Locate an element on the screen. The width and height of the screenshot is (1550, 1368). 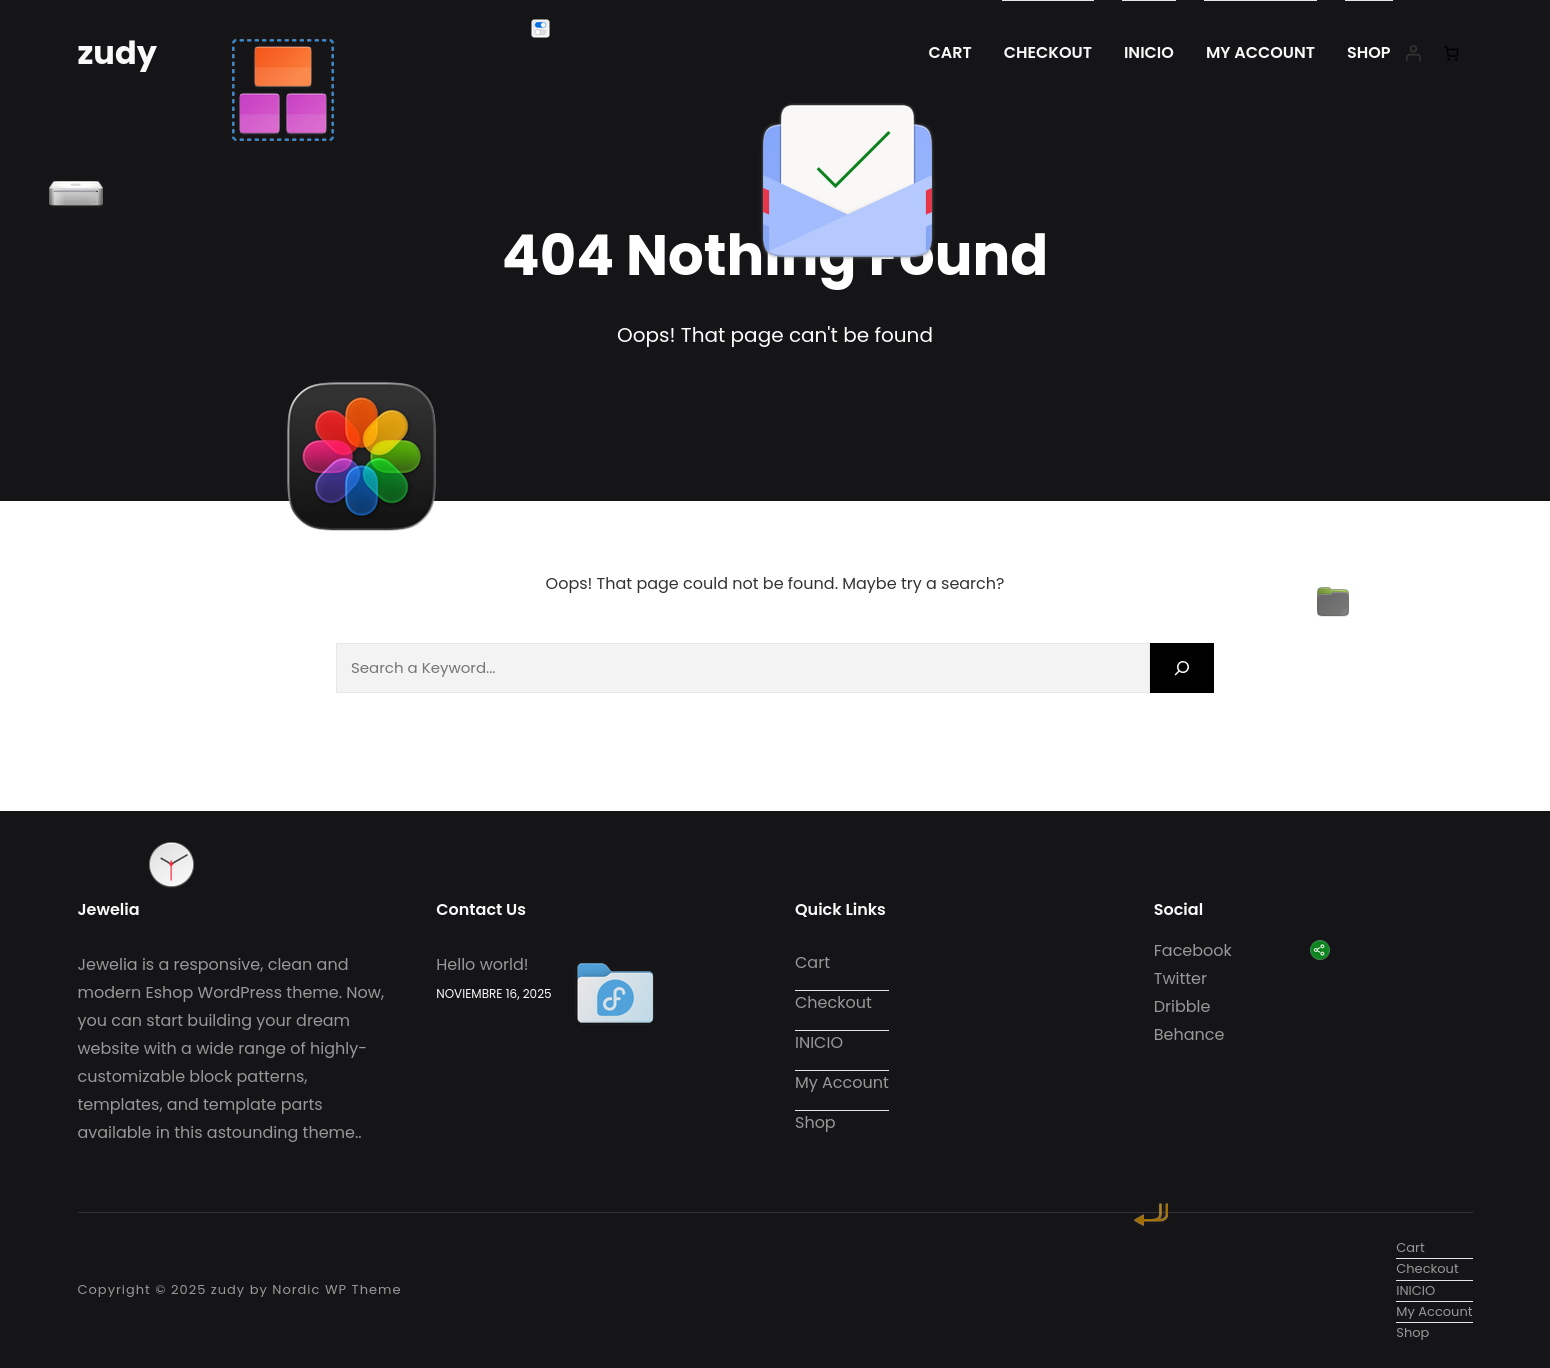
represents a mac mini device in system settings is located at coordinates (76, 189).